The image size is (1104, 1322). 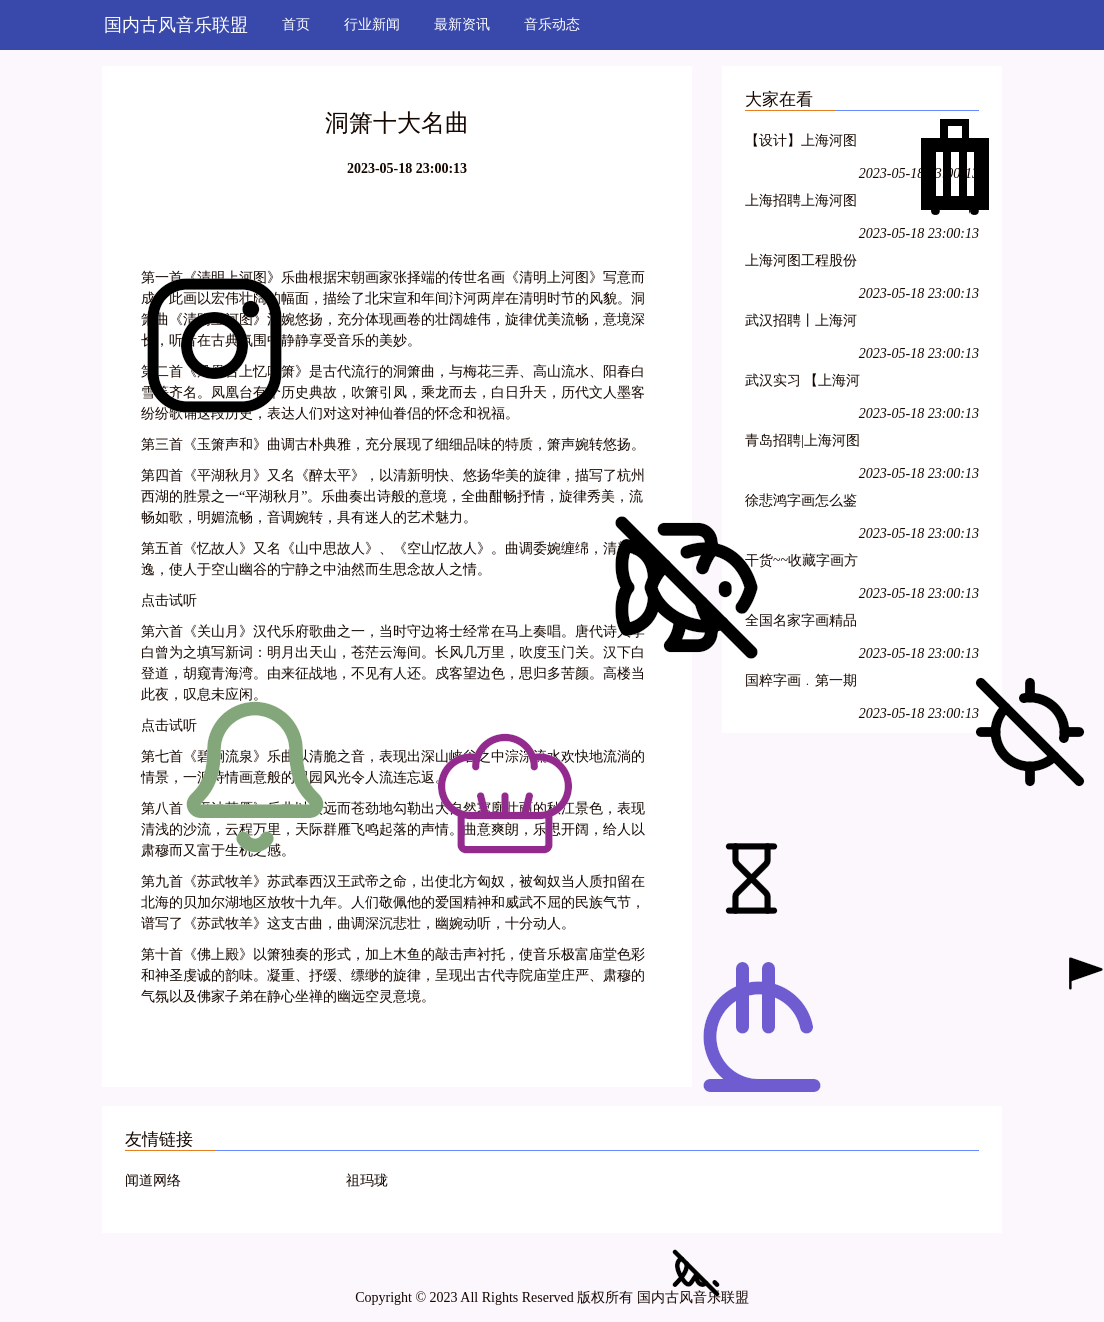 What do you see at coordinates (955, 167) in the screenshot?
I see `access travel or trip information` at bounding box center [955, 167].